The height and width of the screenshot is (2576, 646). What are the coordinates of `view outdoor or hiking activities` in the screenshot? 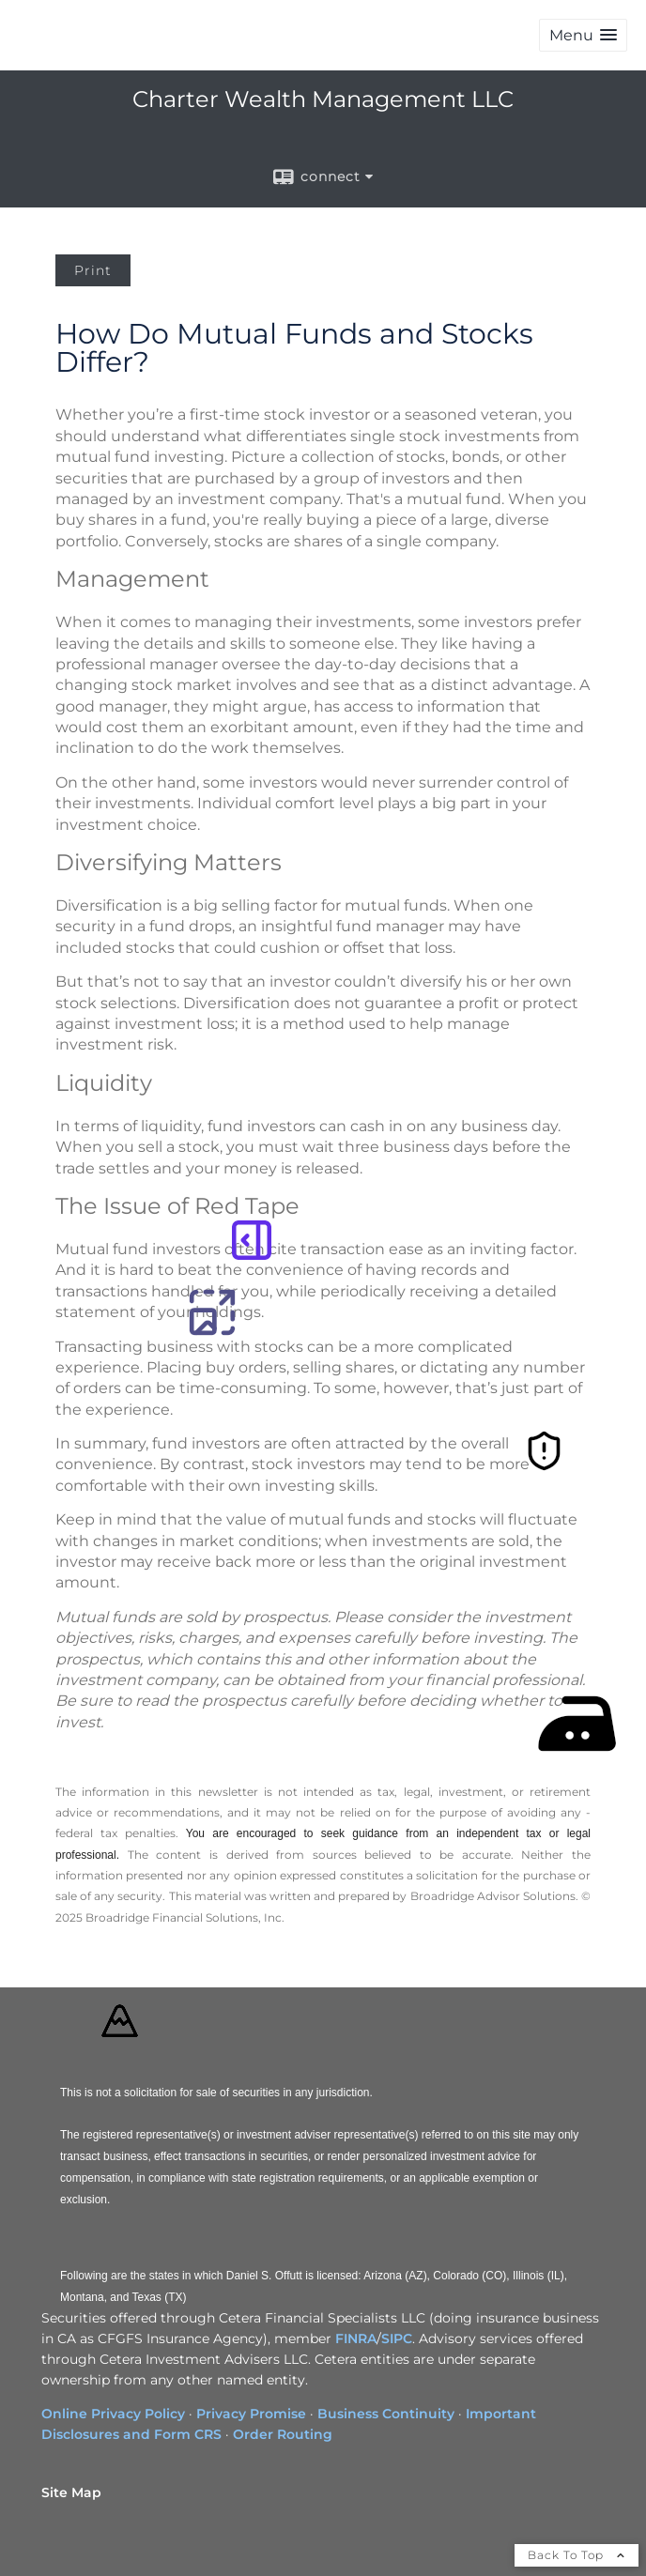 It's located at (119, 2020).